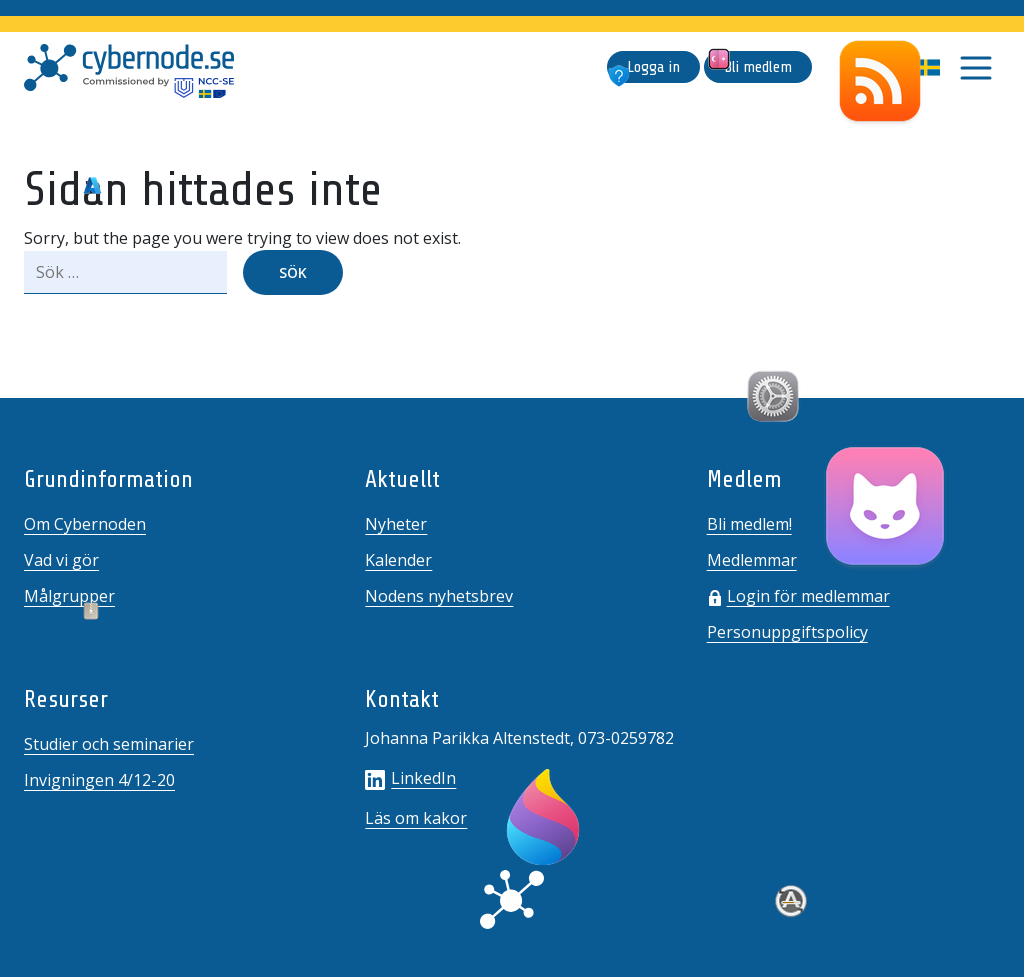 This screenshot has height=977, width=1024. Describe the element at coordinates (92, 185) in the screenshot. I see `open Microsoft Azure portal` at that location.